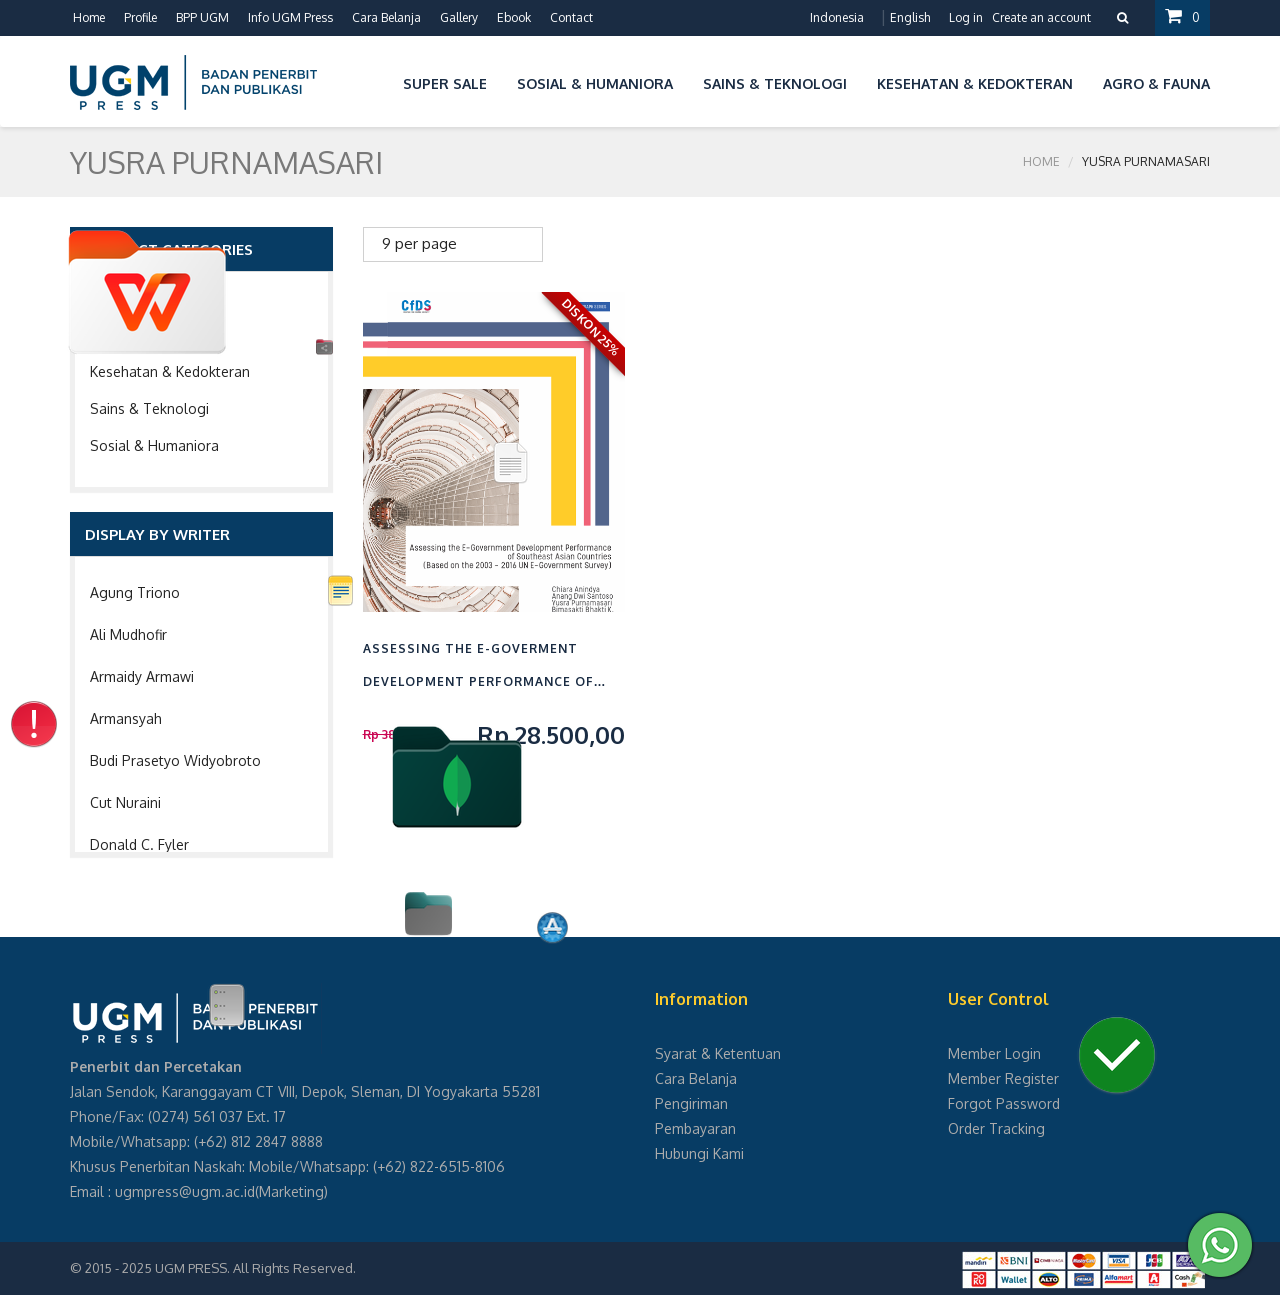 The image size is (1280, 1295). I want to click on open the notes application, so click(340, 590).